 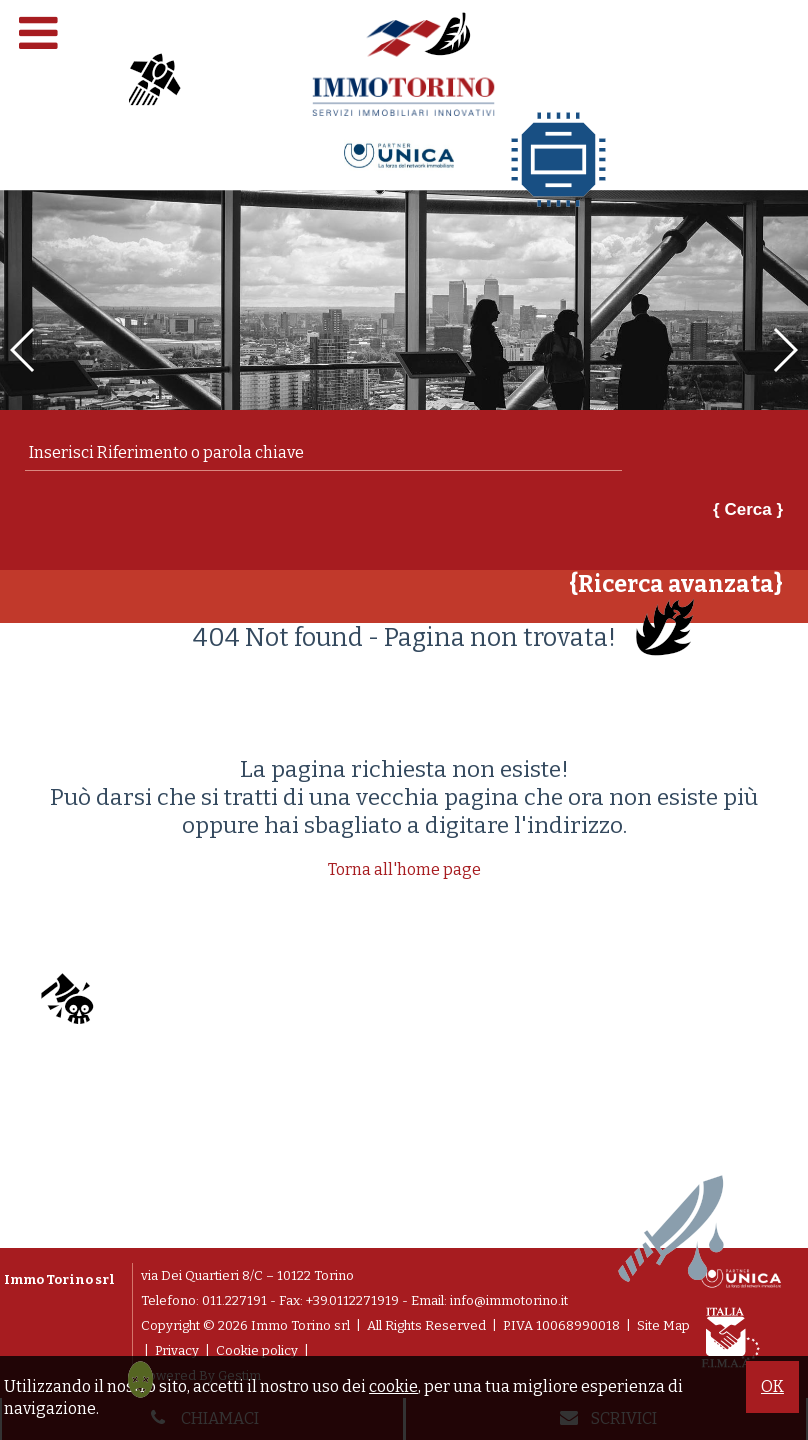 I want to click on view system performance or CPU usage, so click(x=558, y=159).